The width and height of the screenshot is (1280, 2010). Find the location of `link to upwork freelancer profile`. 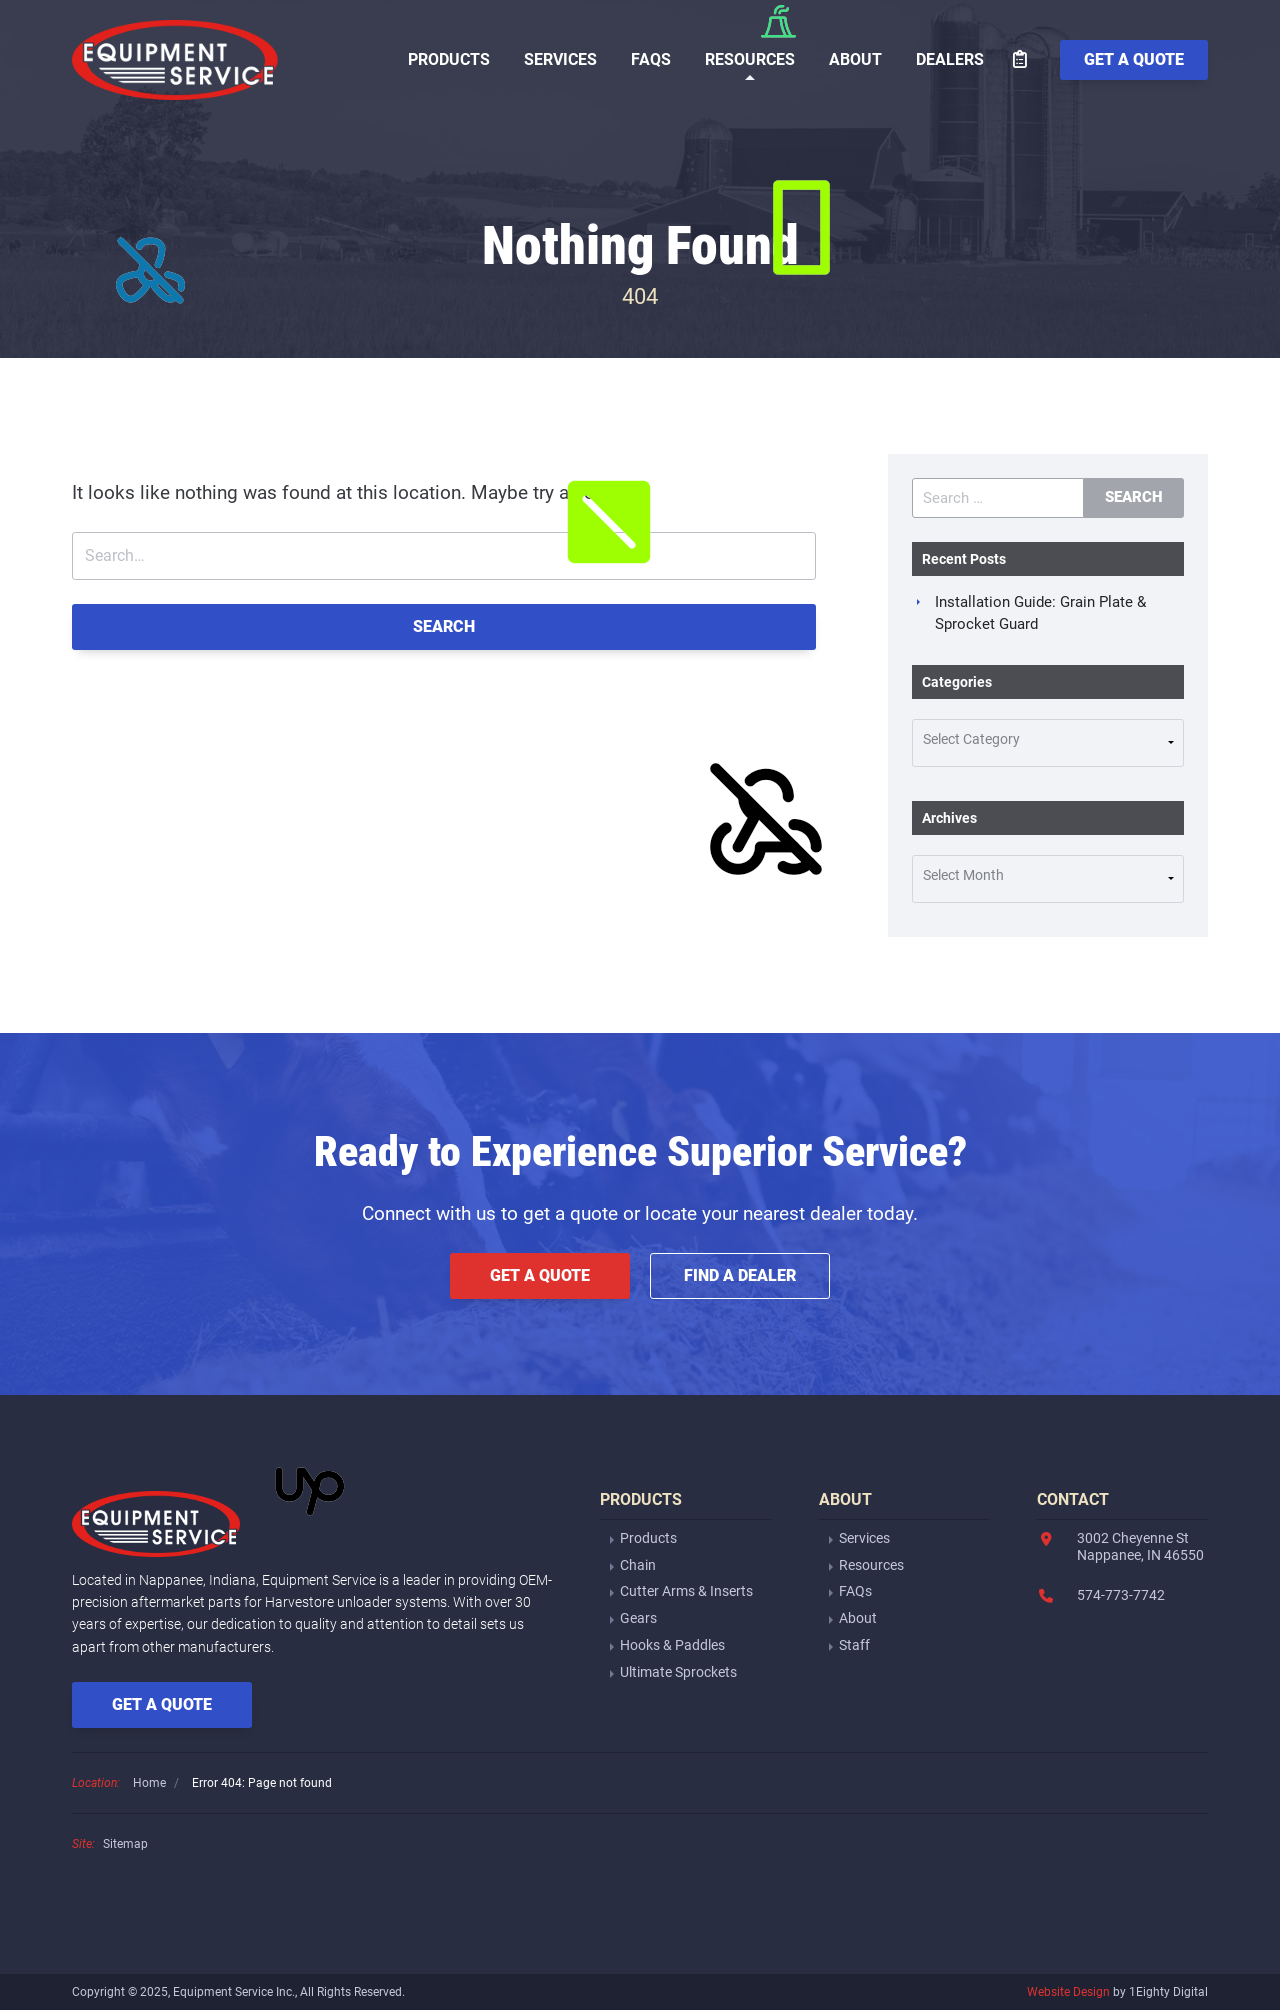

link to upwork freelancer profile is located at coordinates (310, 1488).